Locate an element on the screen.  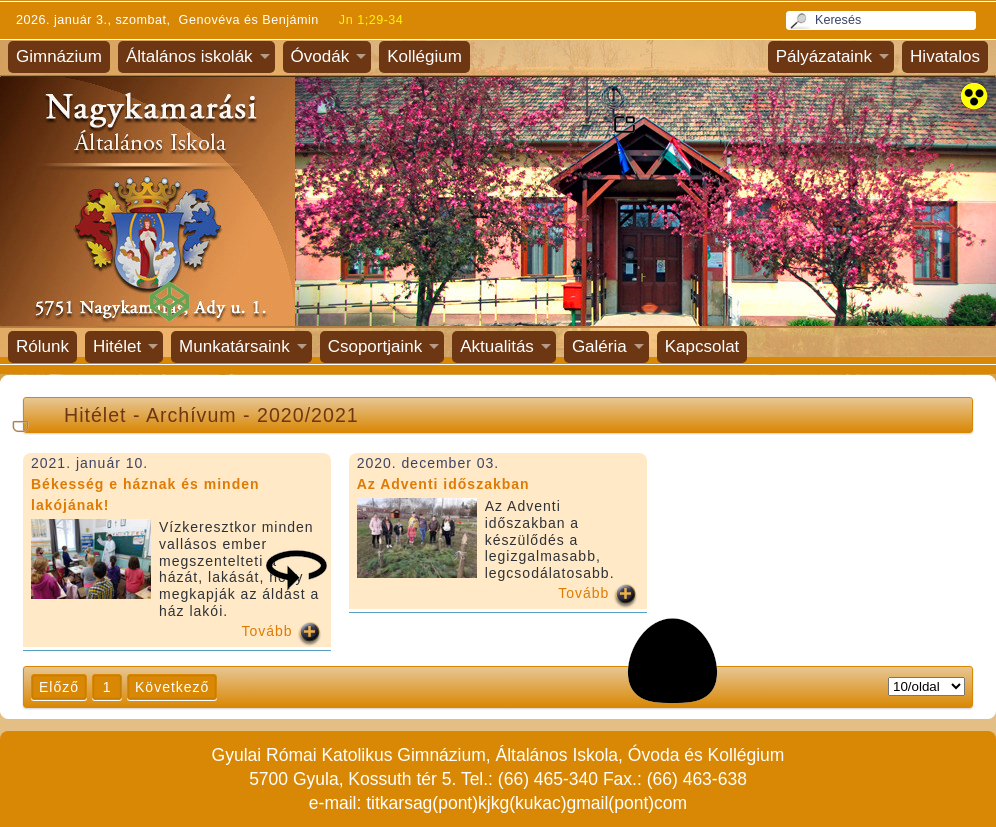
decorative blob shape element is located at coordinates (672, 658).